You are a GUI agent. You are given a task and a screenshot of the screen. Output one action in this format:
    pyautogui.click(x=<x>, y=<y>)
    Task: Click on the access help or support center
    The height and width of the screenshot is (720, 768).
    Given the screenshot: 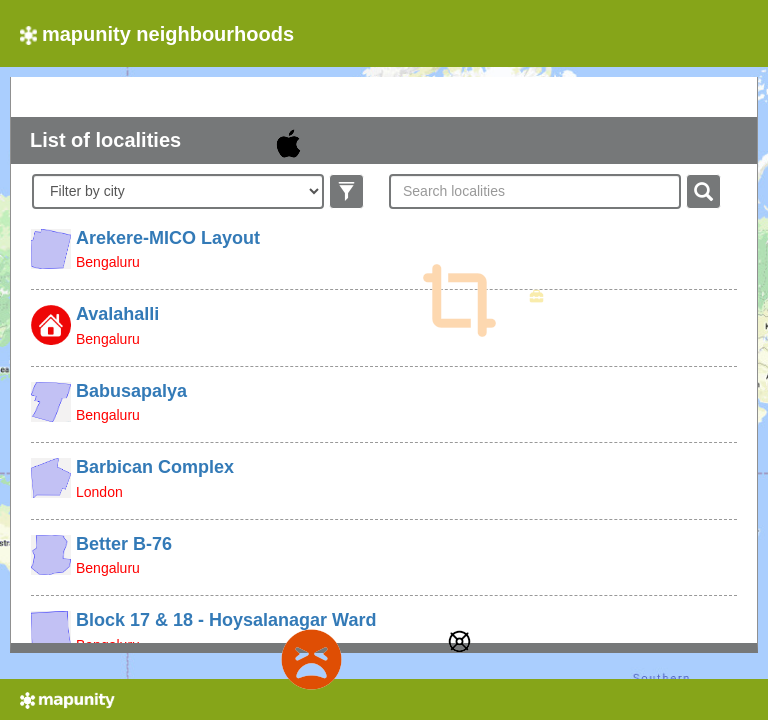 What is the action you would take?
    pyautogui.click(x=459, y=641)
    